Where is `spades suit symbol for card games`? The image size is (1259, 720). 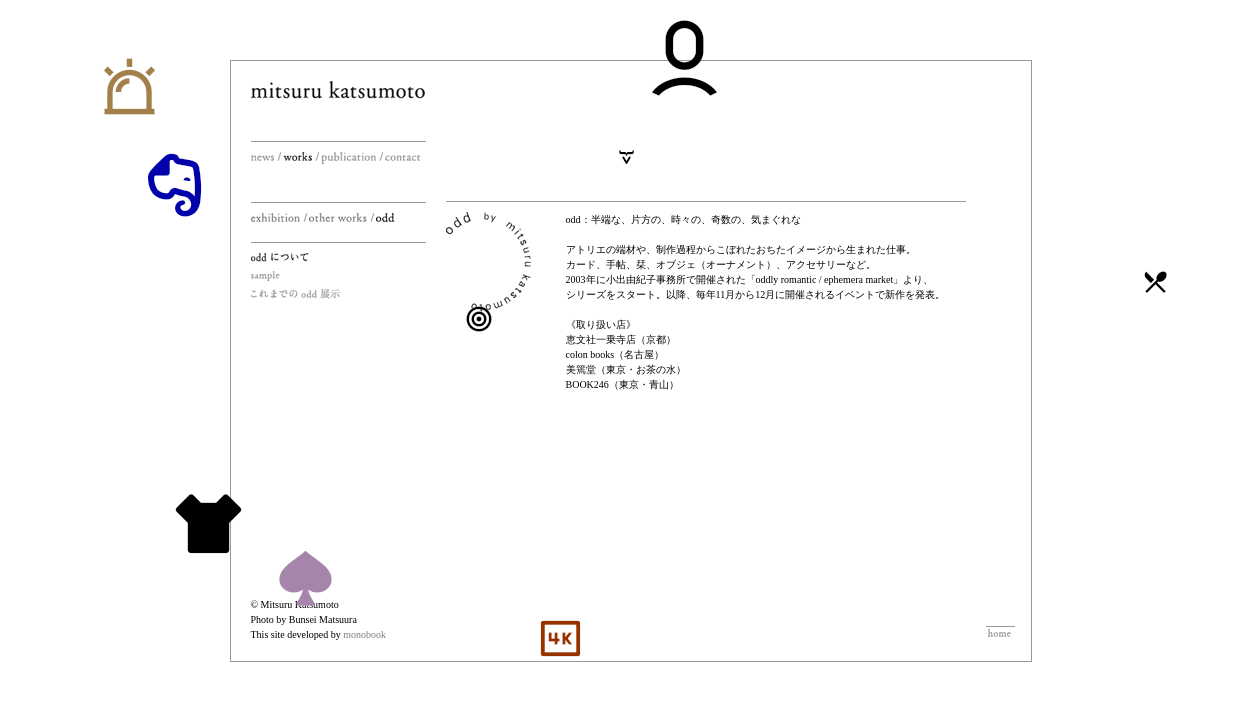 spades suit symbol for card games is located at coordinates (305, 579).